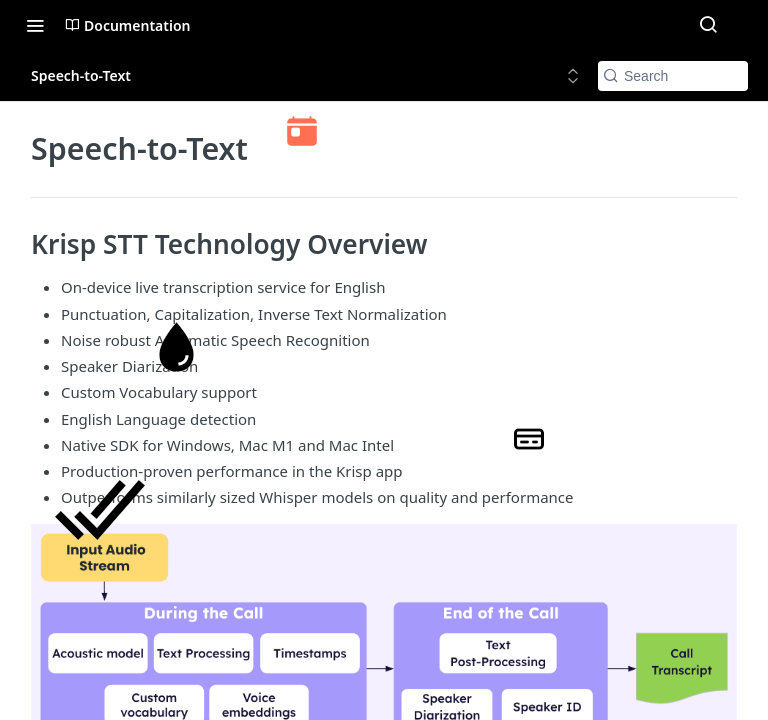  I want to click on manage payment methods, so click(529, 439).